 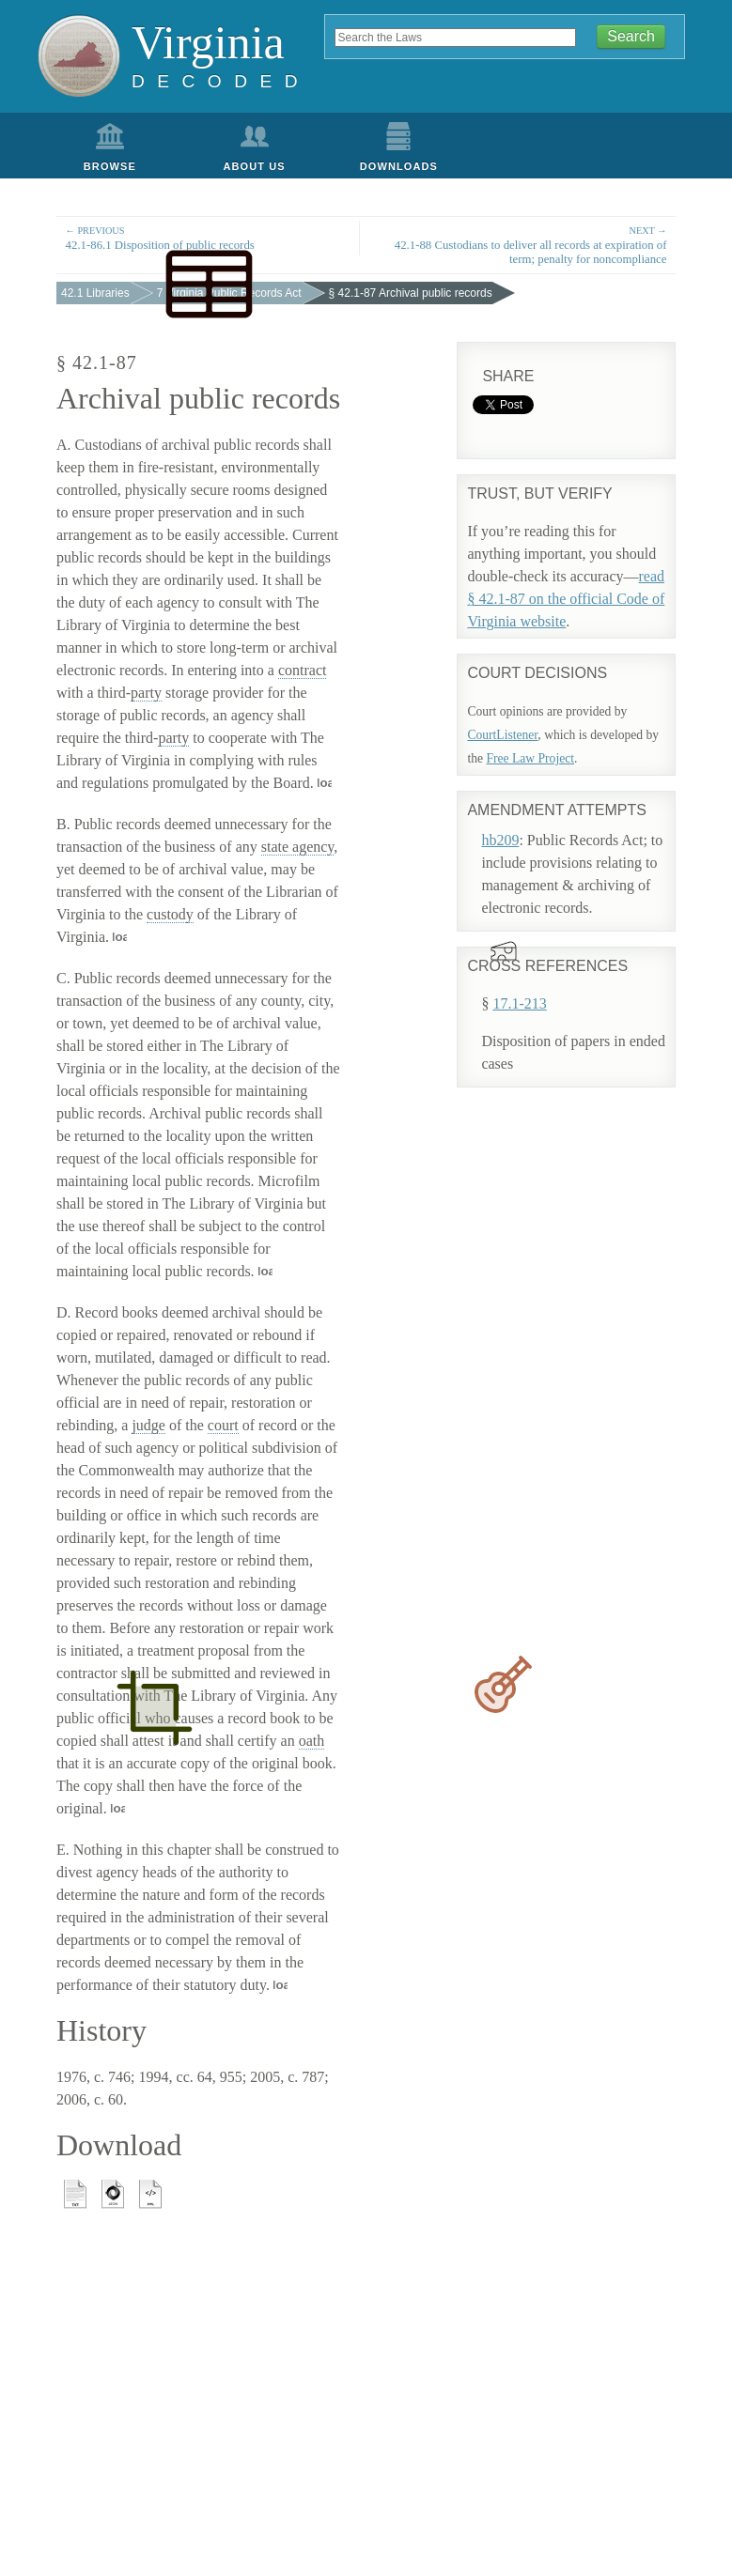 What do you see at coordinates (209, 284) in the screenshot?
I see `view data in table format` at bounding box center [209, 284].